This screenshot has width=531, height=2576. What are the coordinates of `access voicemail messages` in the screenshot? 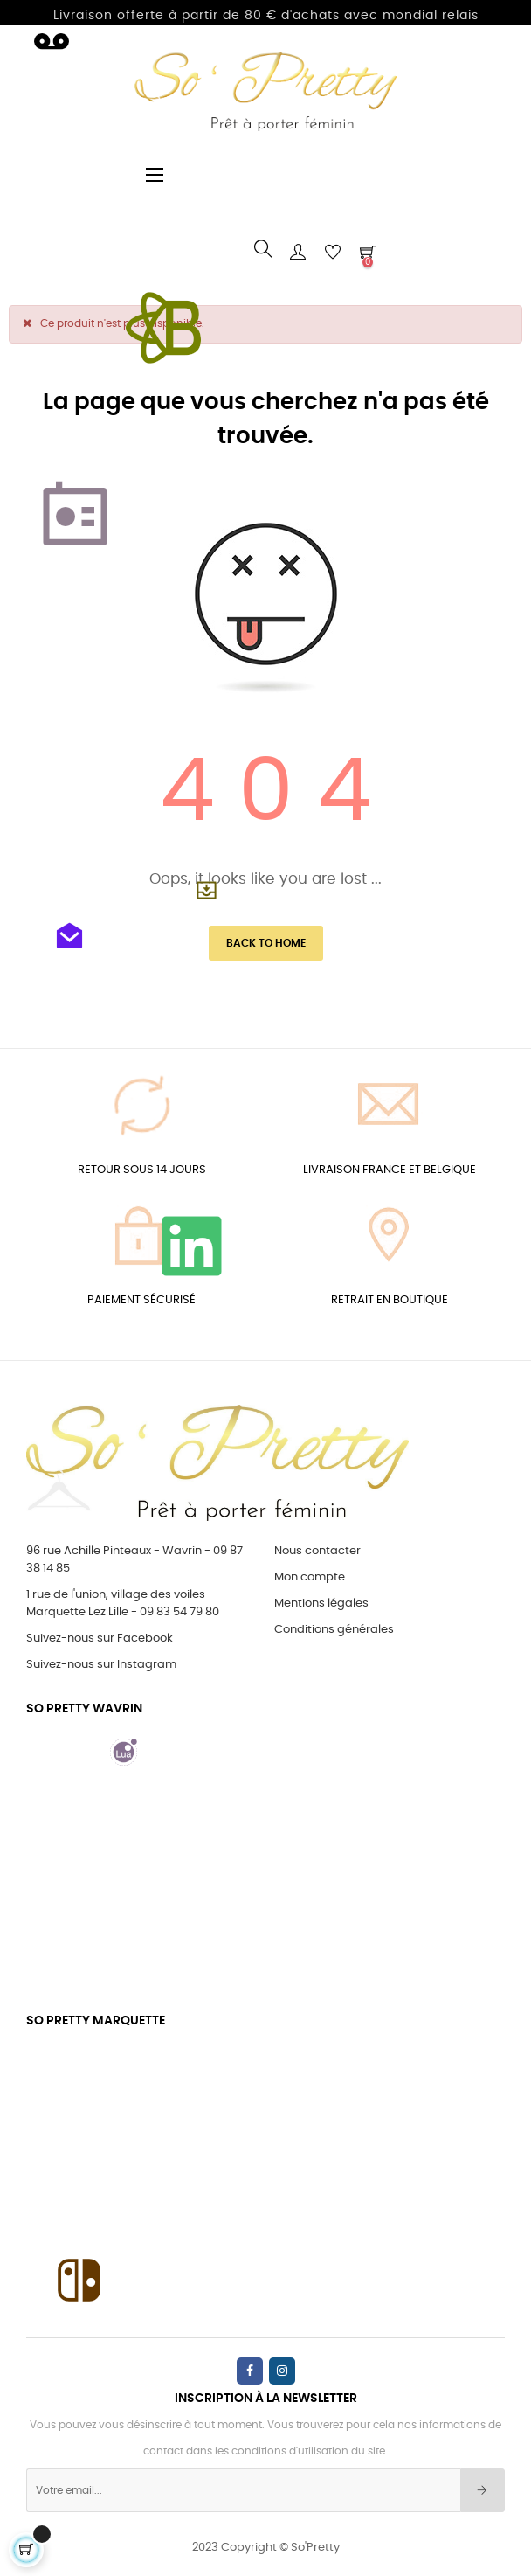 It's located at (52, 42).